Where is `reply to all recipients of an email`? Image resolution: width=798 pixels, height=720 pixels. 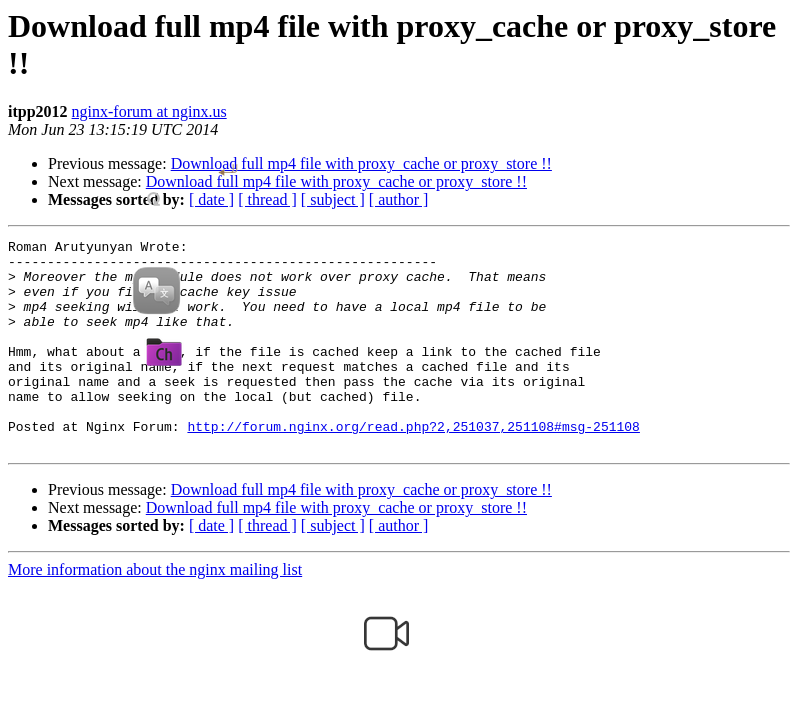 reply to all recipients of an email is located at coordinates (227, 168).